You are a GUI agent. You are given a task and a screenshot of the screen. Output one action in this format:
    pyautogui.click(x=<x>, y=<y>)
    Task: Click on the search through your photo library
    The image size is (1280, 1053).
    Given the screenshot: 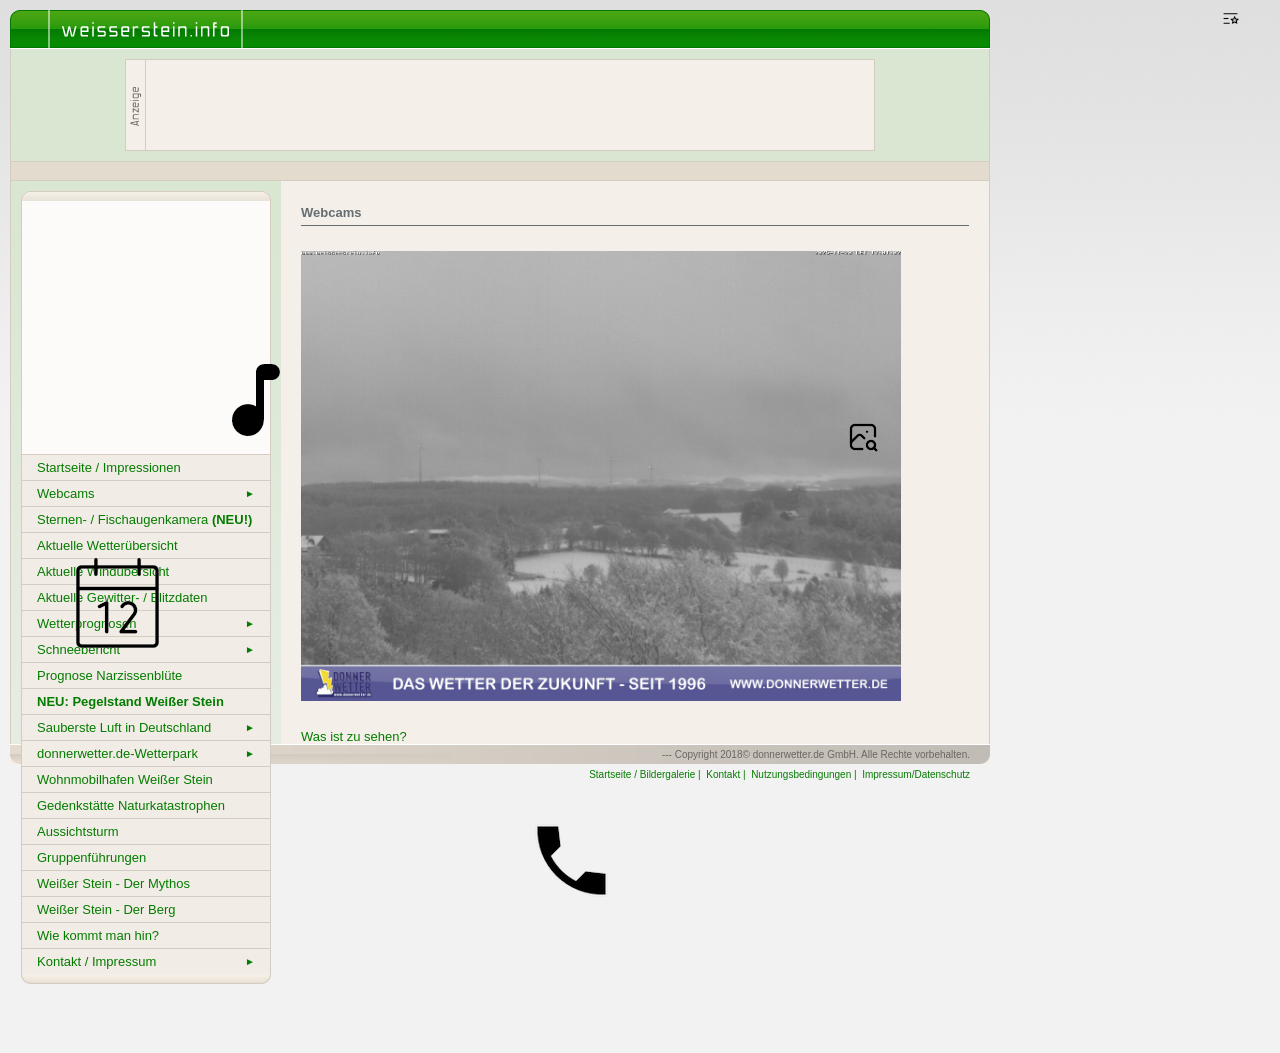 What is the action you would take?
    pyautogui.click(x=863, y=437)
    